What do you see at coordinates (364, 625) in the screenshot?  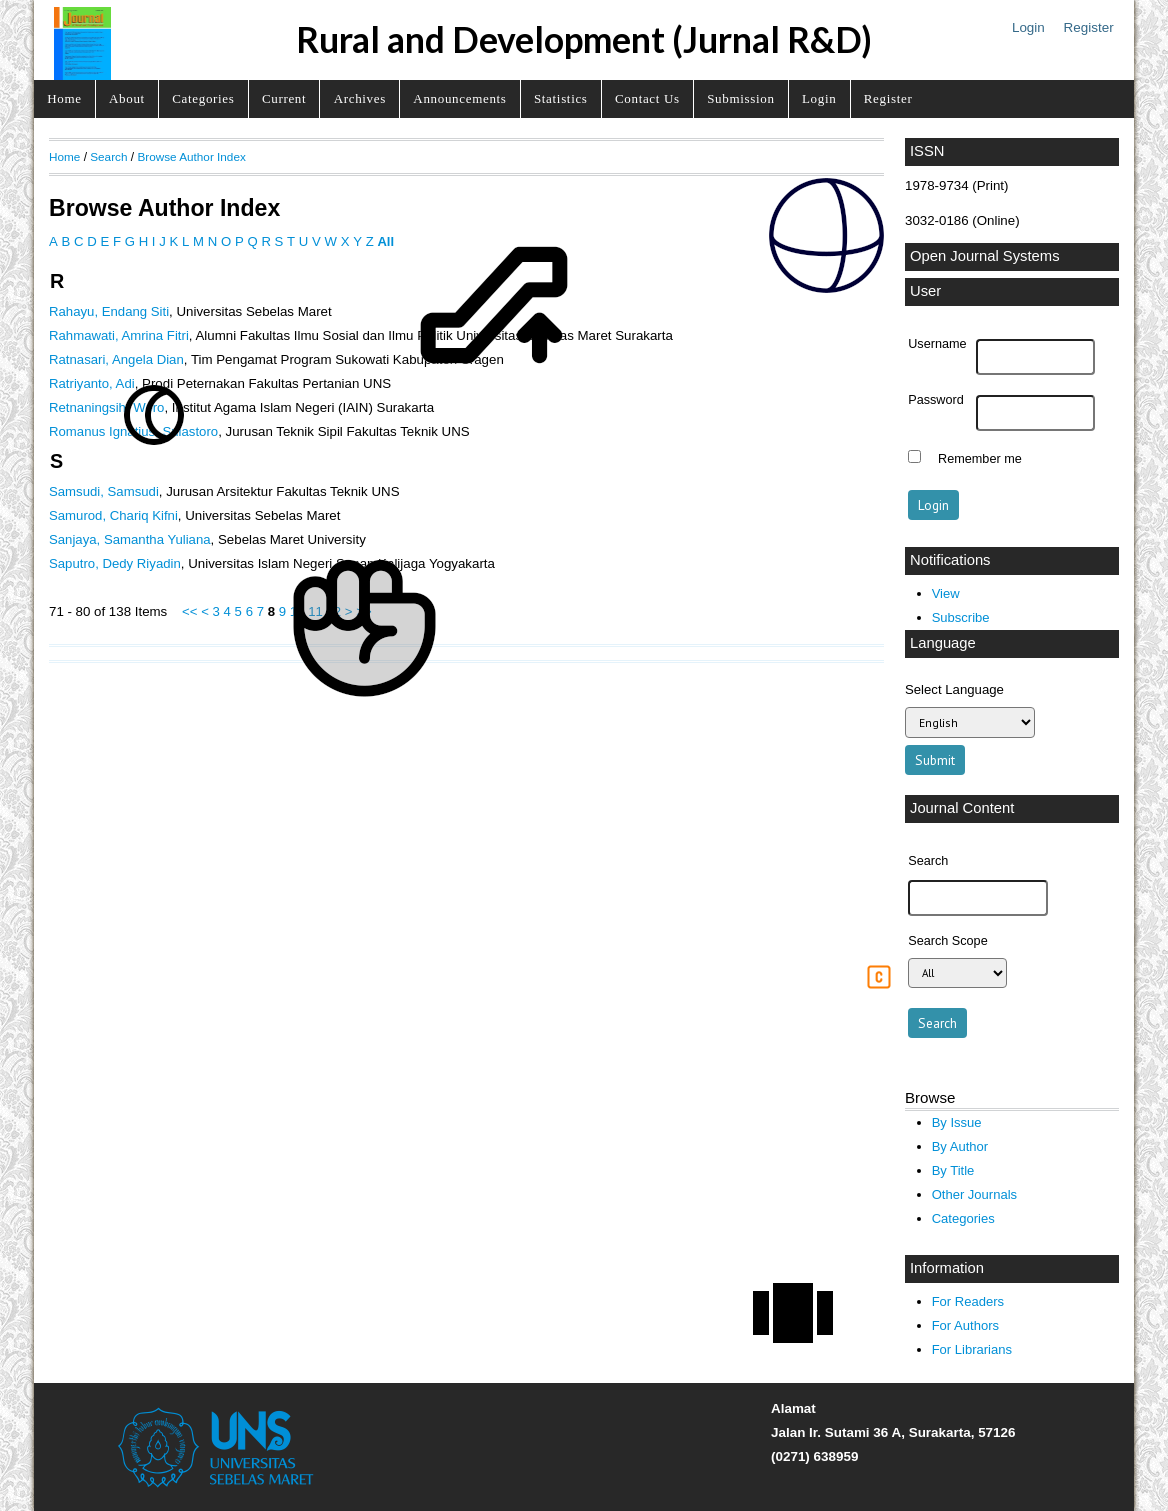 I see `indicates solidarity or support action` at bounding box center [364, 625].